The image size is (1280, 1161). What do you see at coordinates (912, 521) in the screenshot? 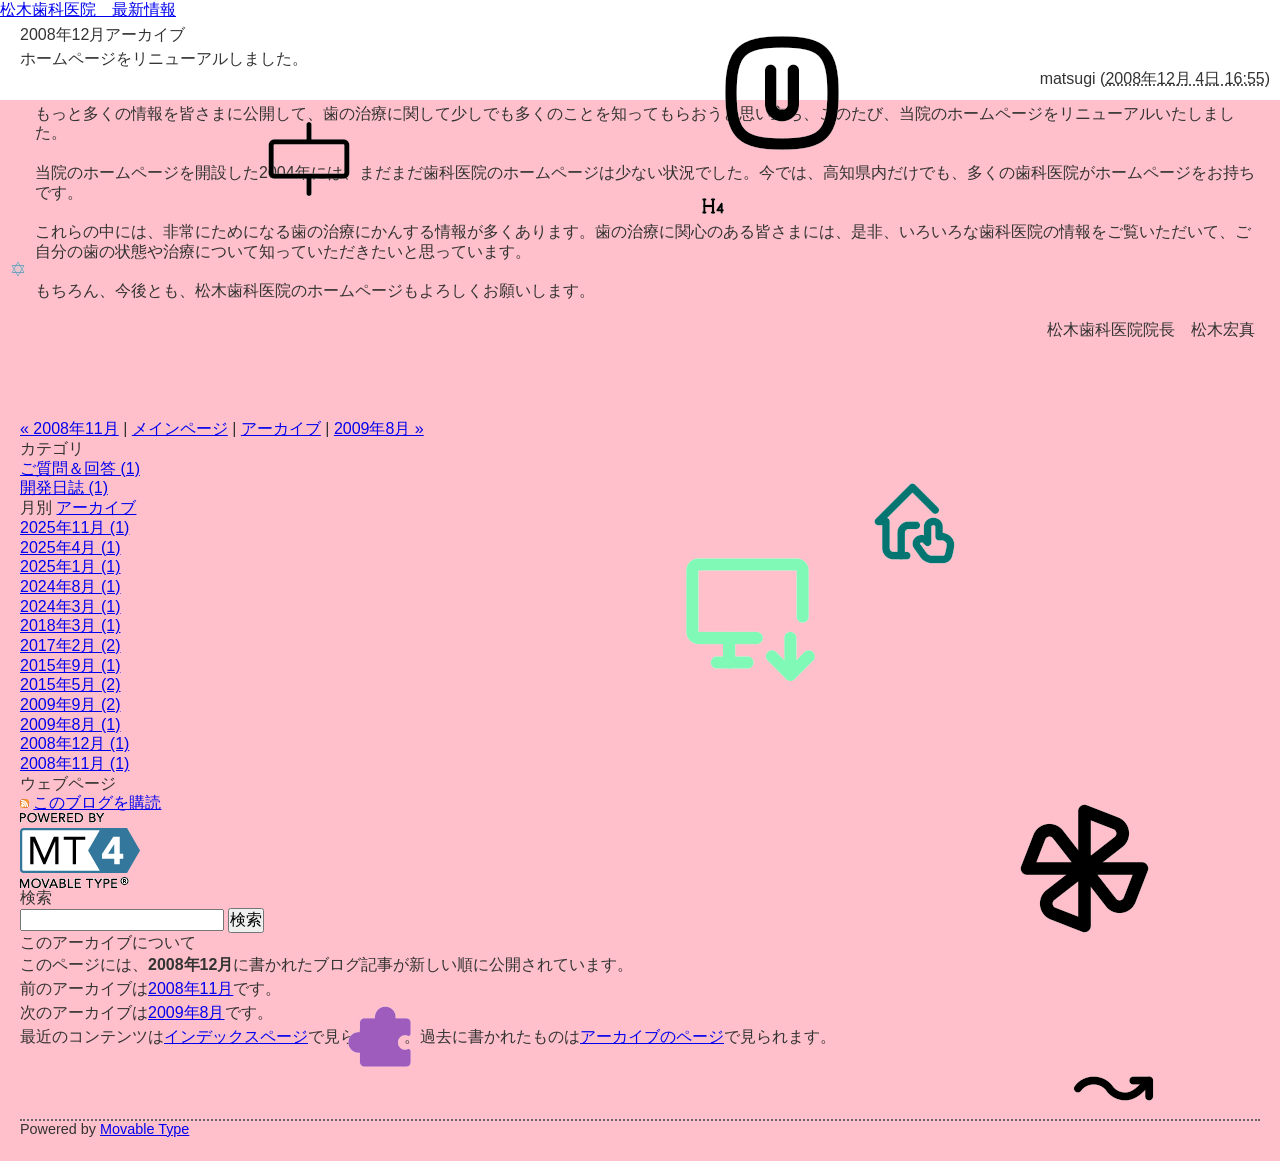
I see `access home care or support services` at bounding box center [912, 521].